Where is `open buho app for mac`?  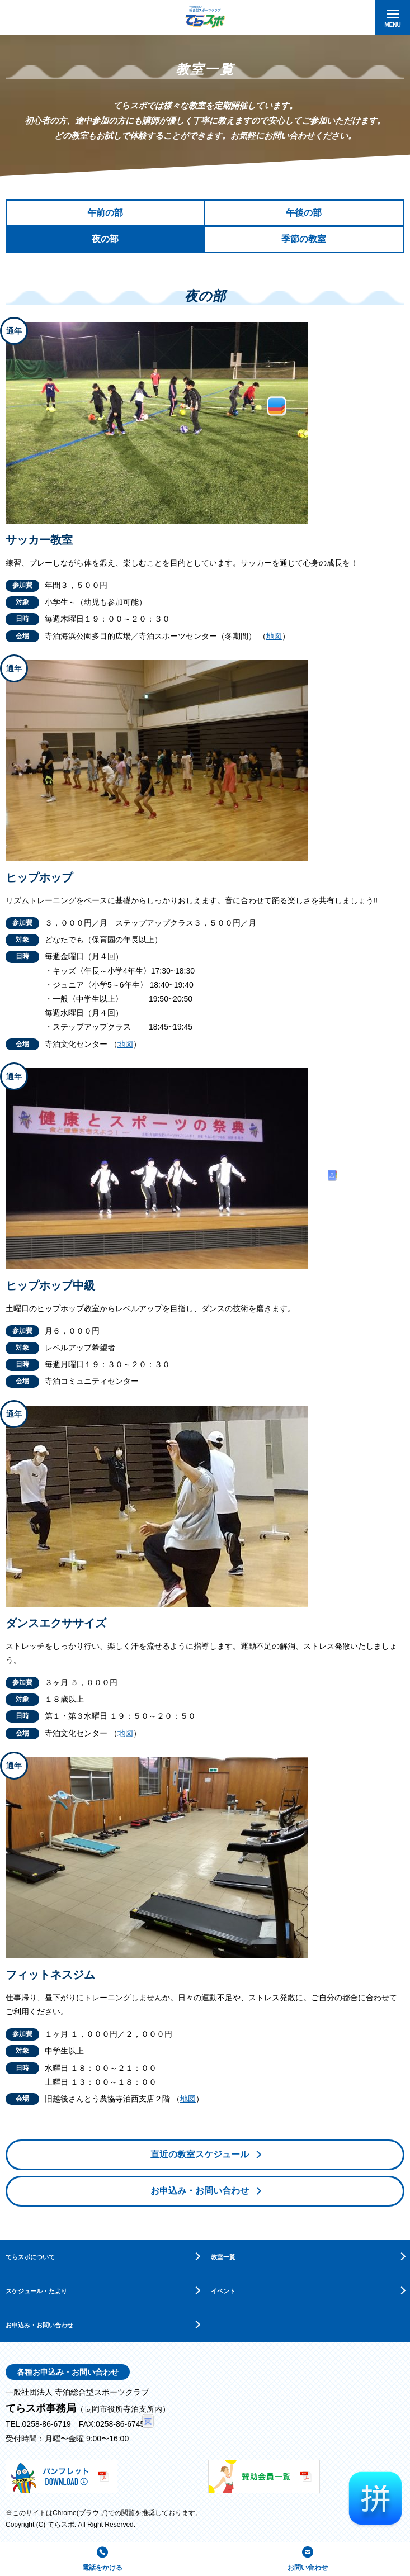
open buho app for mac is located at coordinates (276, 406).